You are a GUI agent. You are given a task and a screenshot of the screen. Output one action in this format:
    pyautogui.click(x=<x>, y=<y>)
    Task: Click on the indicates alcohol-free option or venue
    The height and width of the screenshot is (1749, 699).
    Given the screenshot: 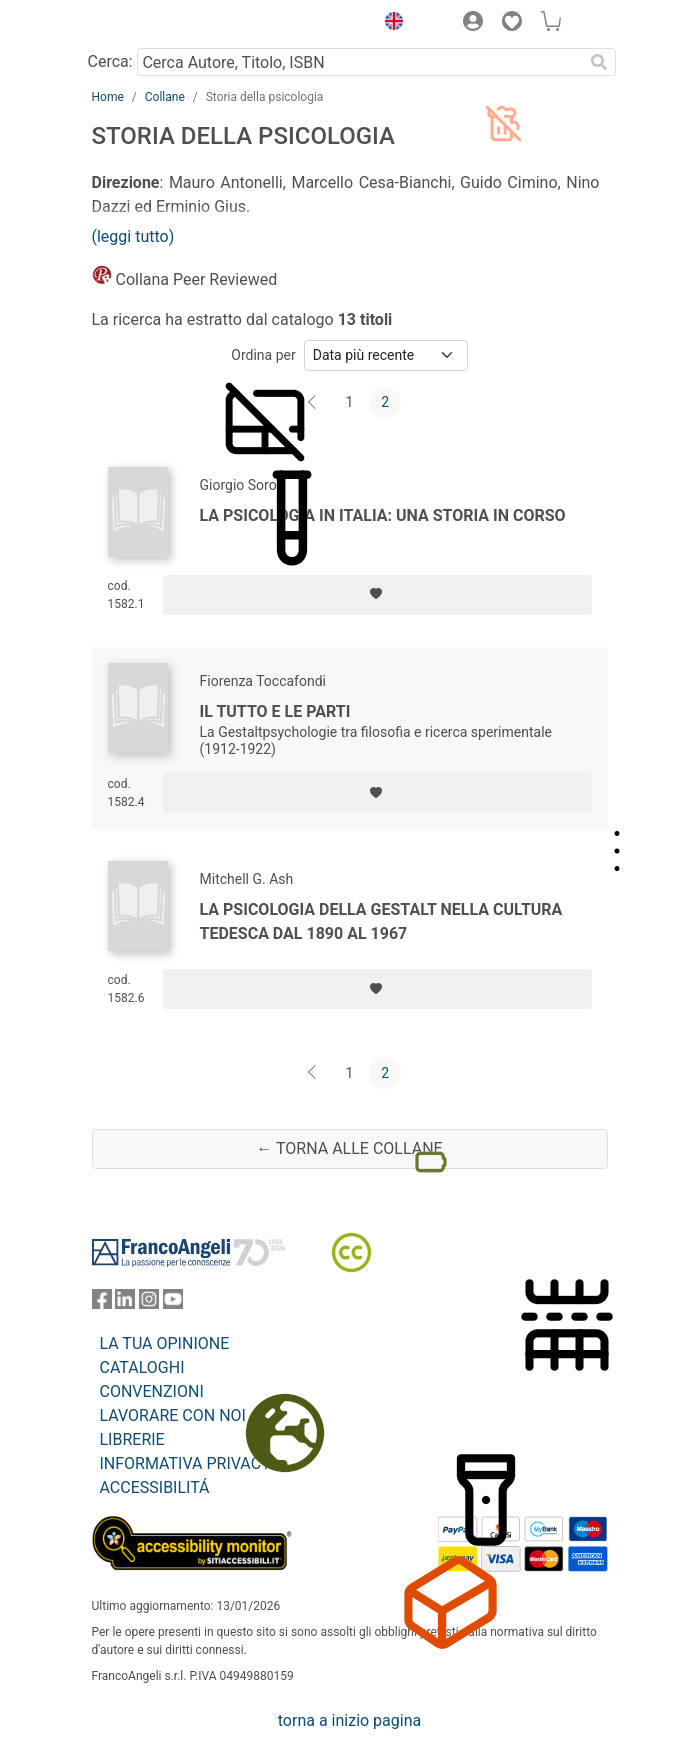 What is the action you would take?
    pyautogui.click(x=503, y=123)
    